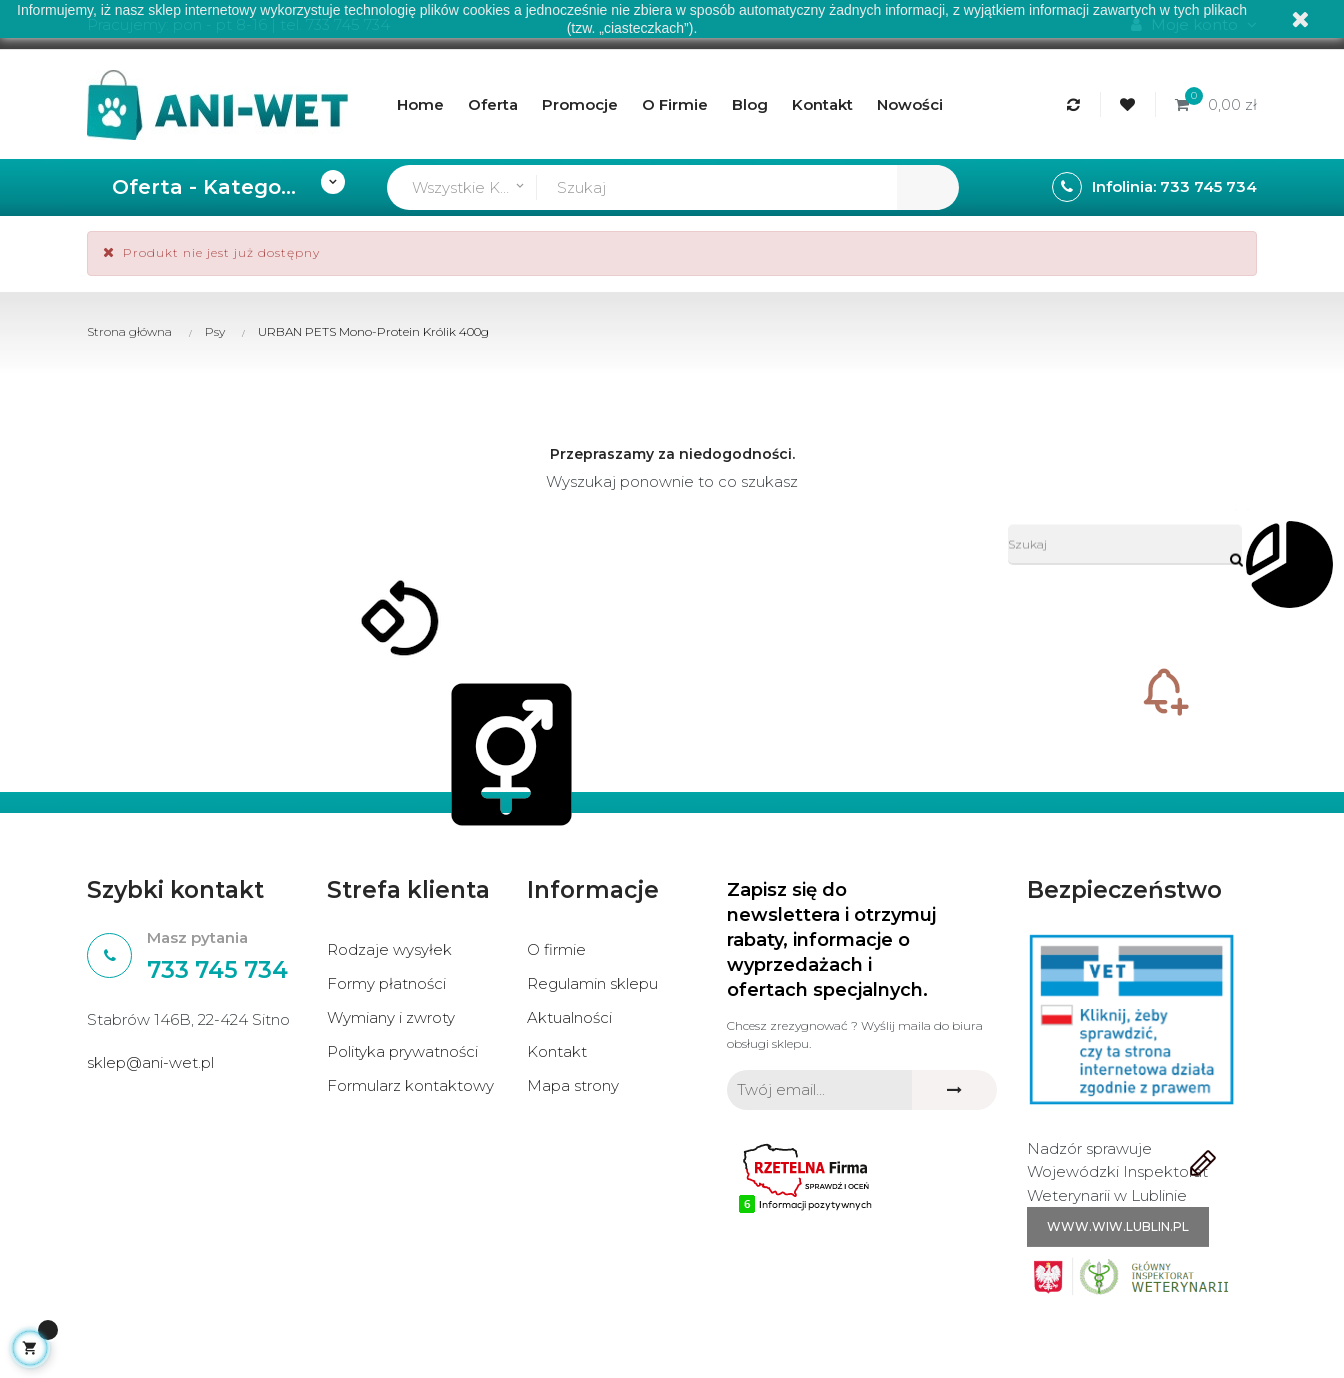 This screenshot has height=1378, width=1344. I want to click on add a new notification or alert, so click(1164, 691).